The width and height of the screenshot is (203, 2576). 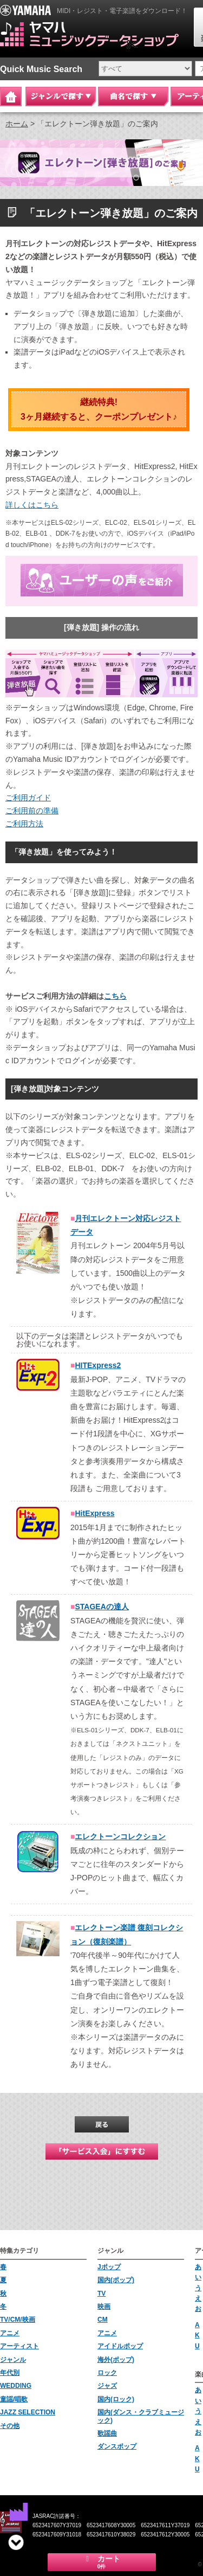 What do you see at coordinates (181, 166) in the screenshot?
I see `tap to start voice input` at bounding box center [181, 166].